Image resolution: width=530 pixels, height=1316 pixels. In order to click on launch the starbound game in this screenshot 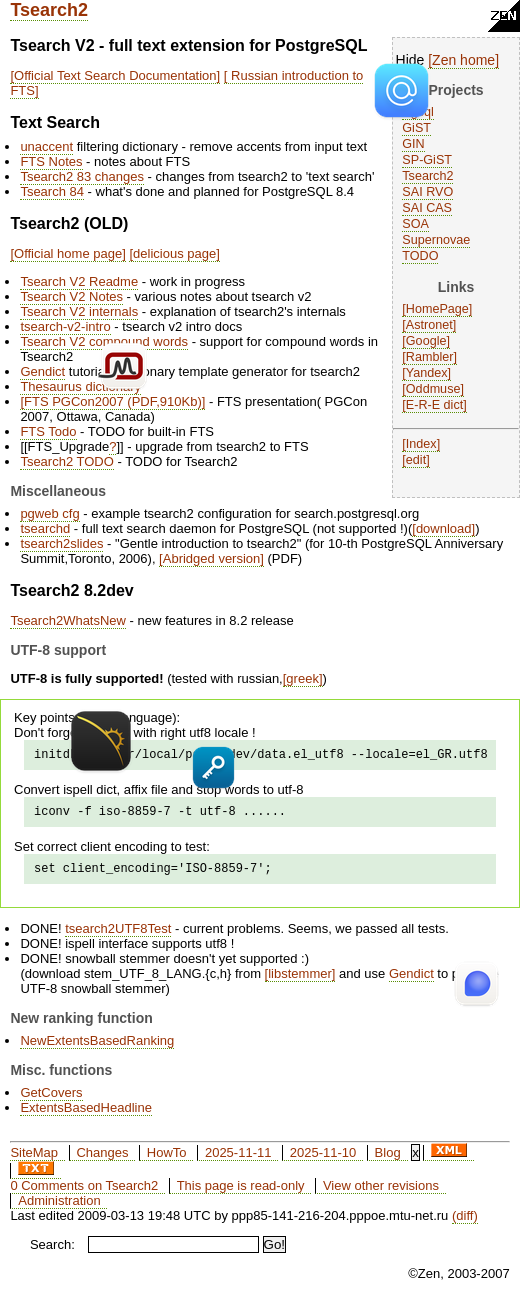, I will do `click(101, 741)`.